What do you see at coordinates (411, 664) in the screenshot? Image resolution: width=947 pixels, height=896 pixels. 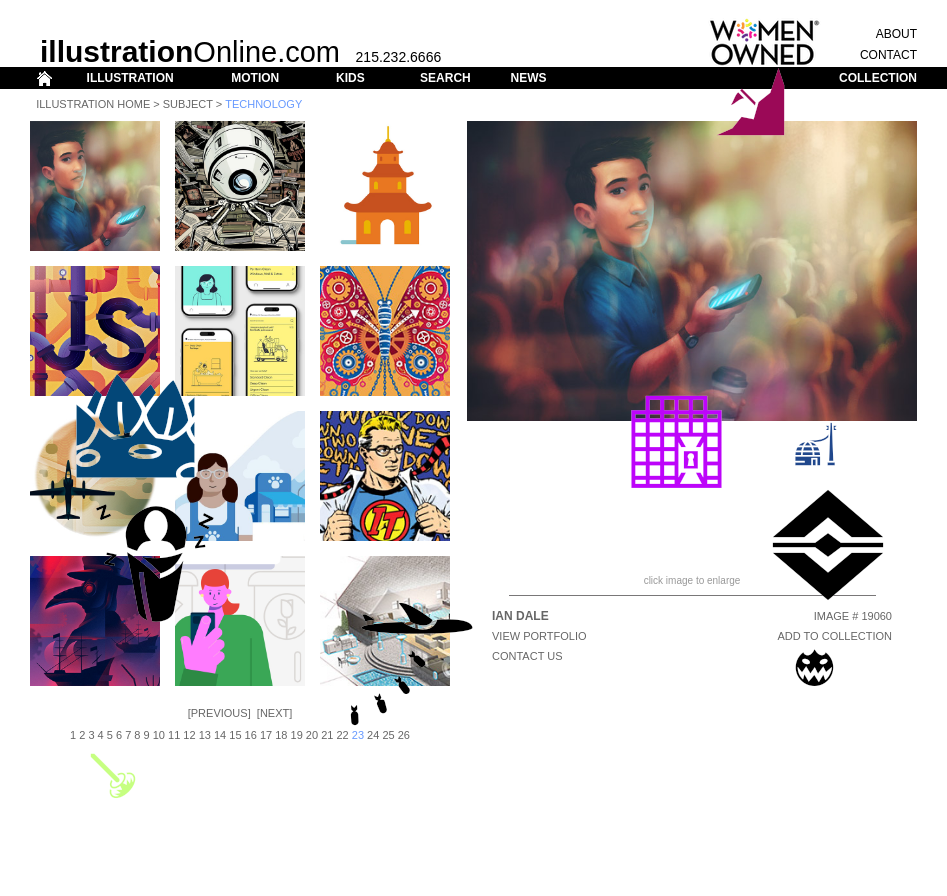 I see `activate area-of-effect attack ability` at bounding box center [411, 664].